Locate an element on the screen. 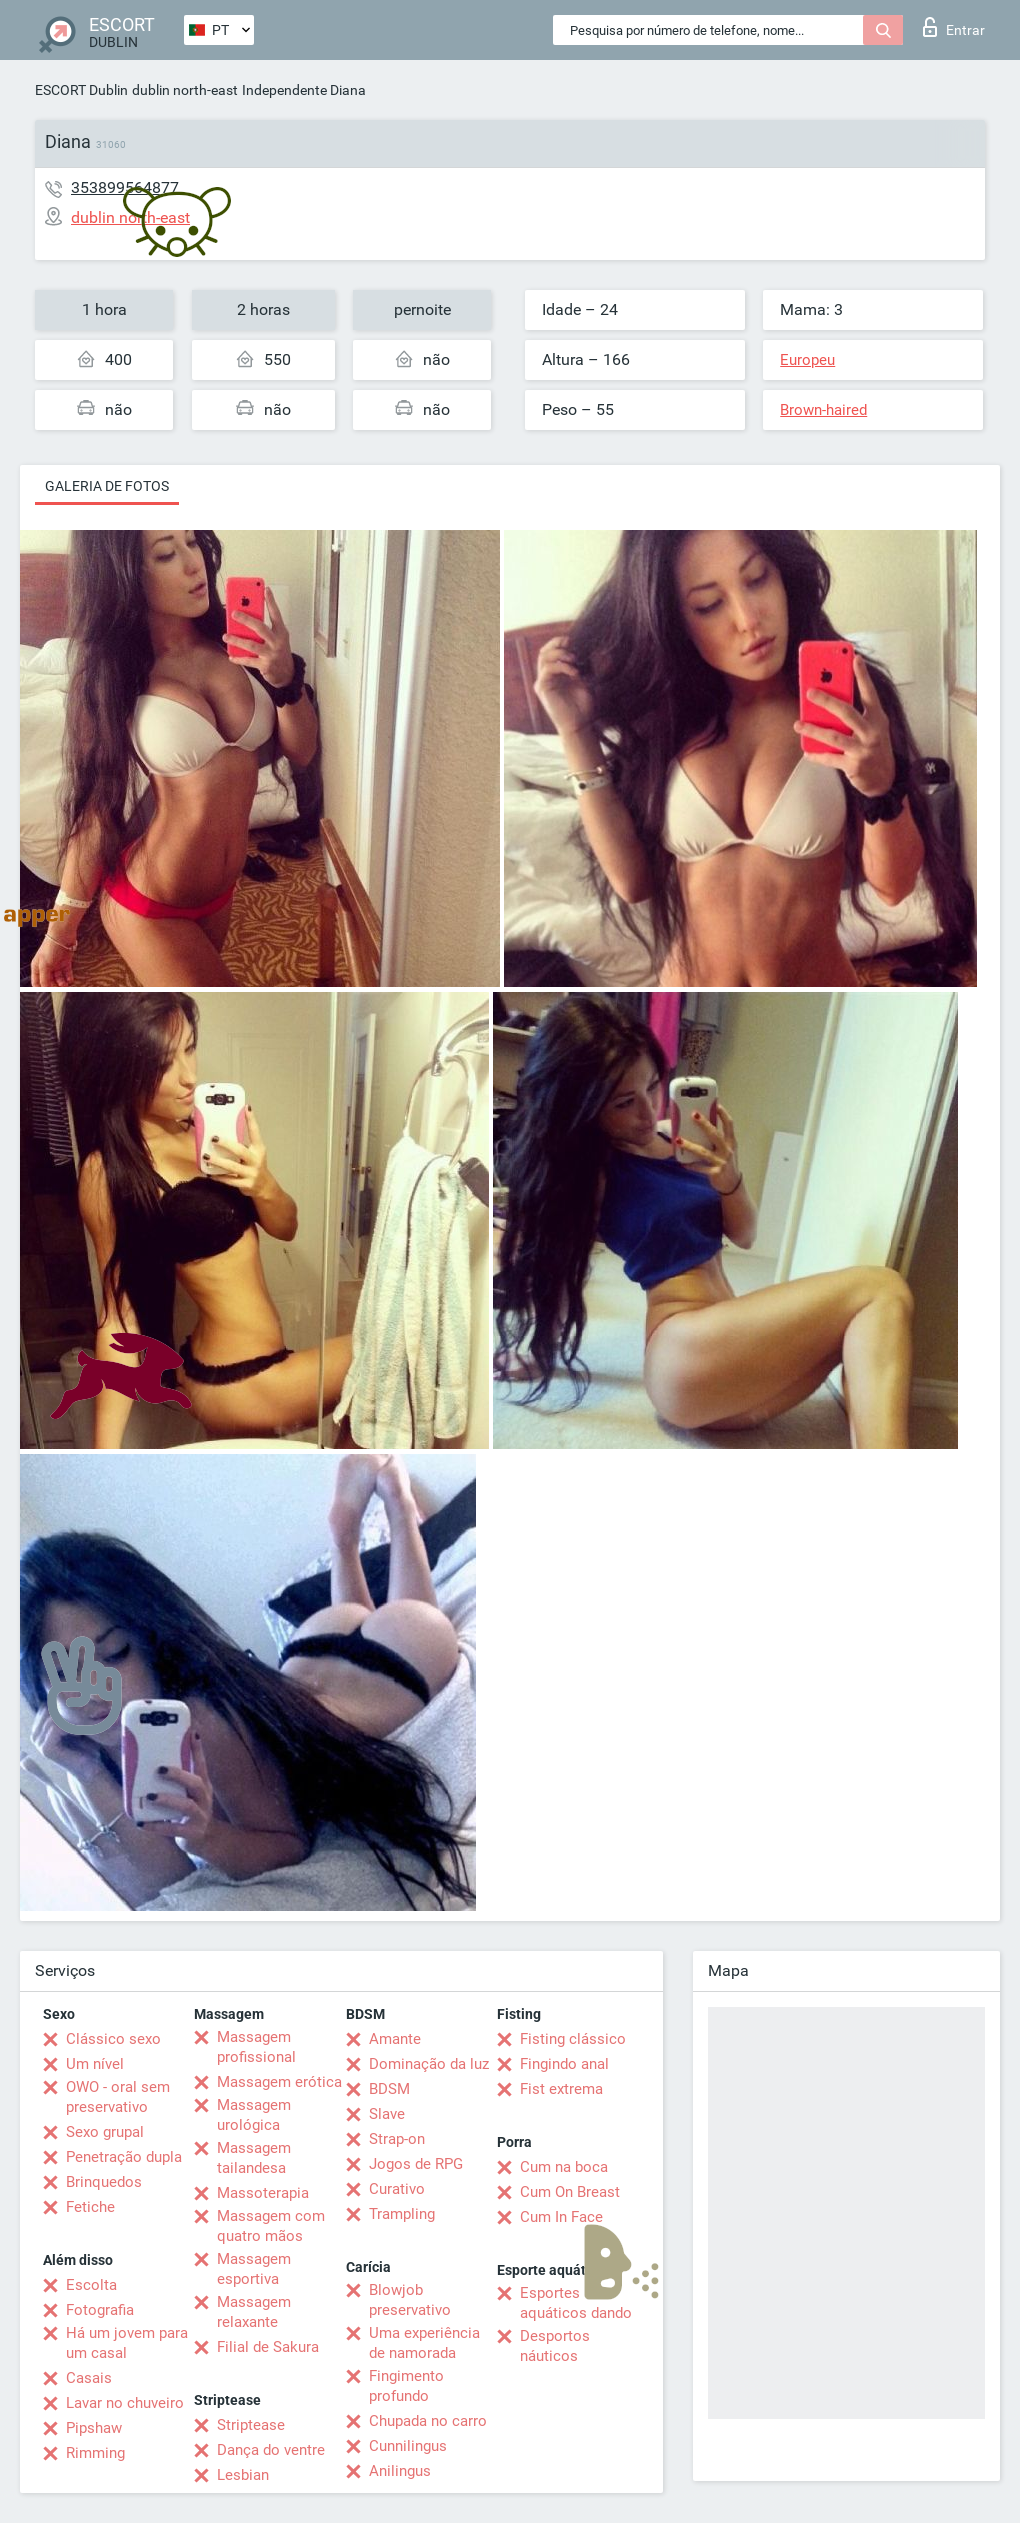  peace sign or victory gesture is located at coordinates (84, 1685).